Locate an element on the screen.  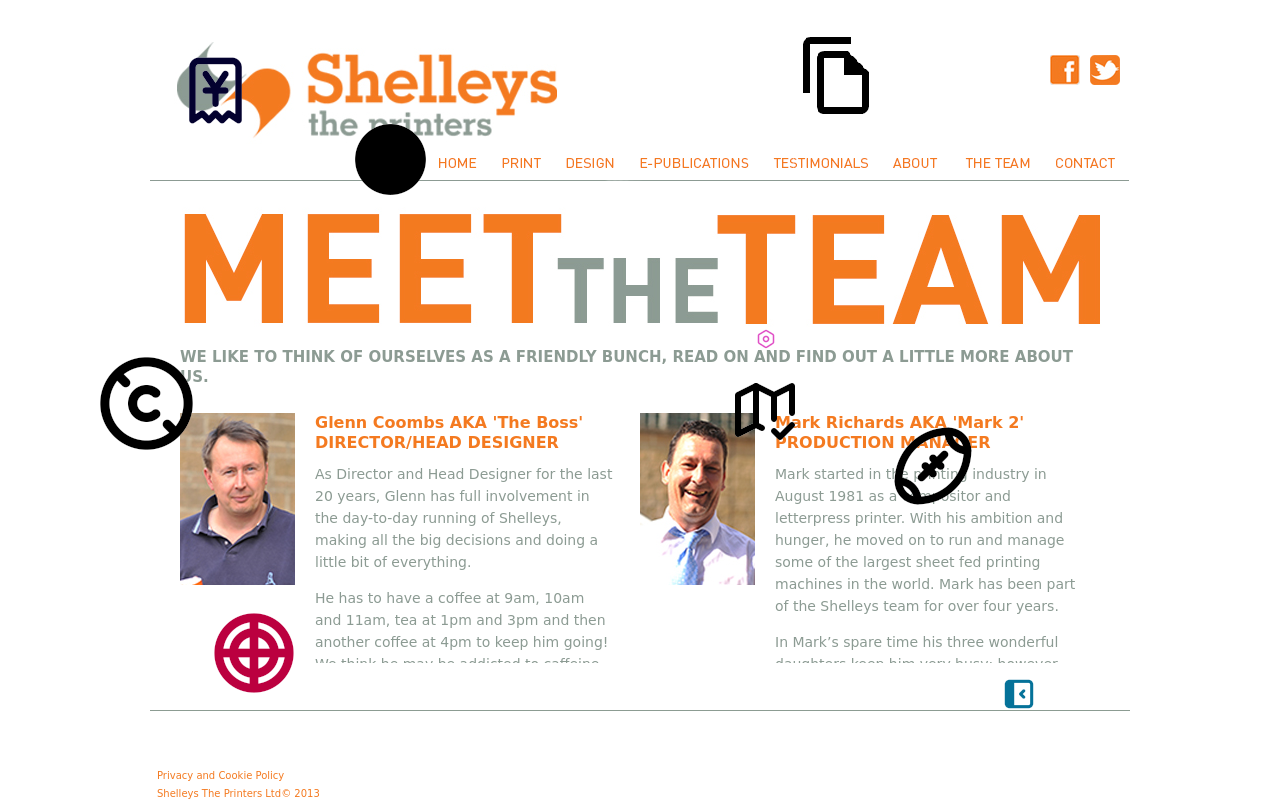
confirm location on map is located at coordinates (765, 410).